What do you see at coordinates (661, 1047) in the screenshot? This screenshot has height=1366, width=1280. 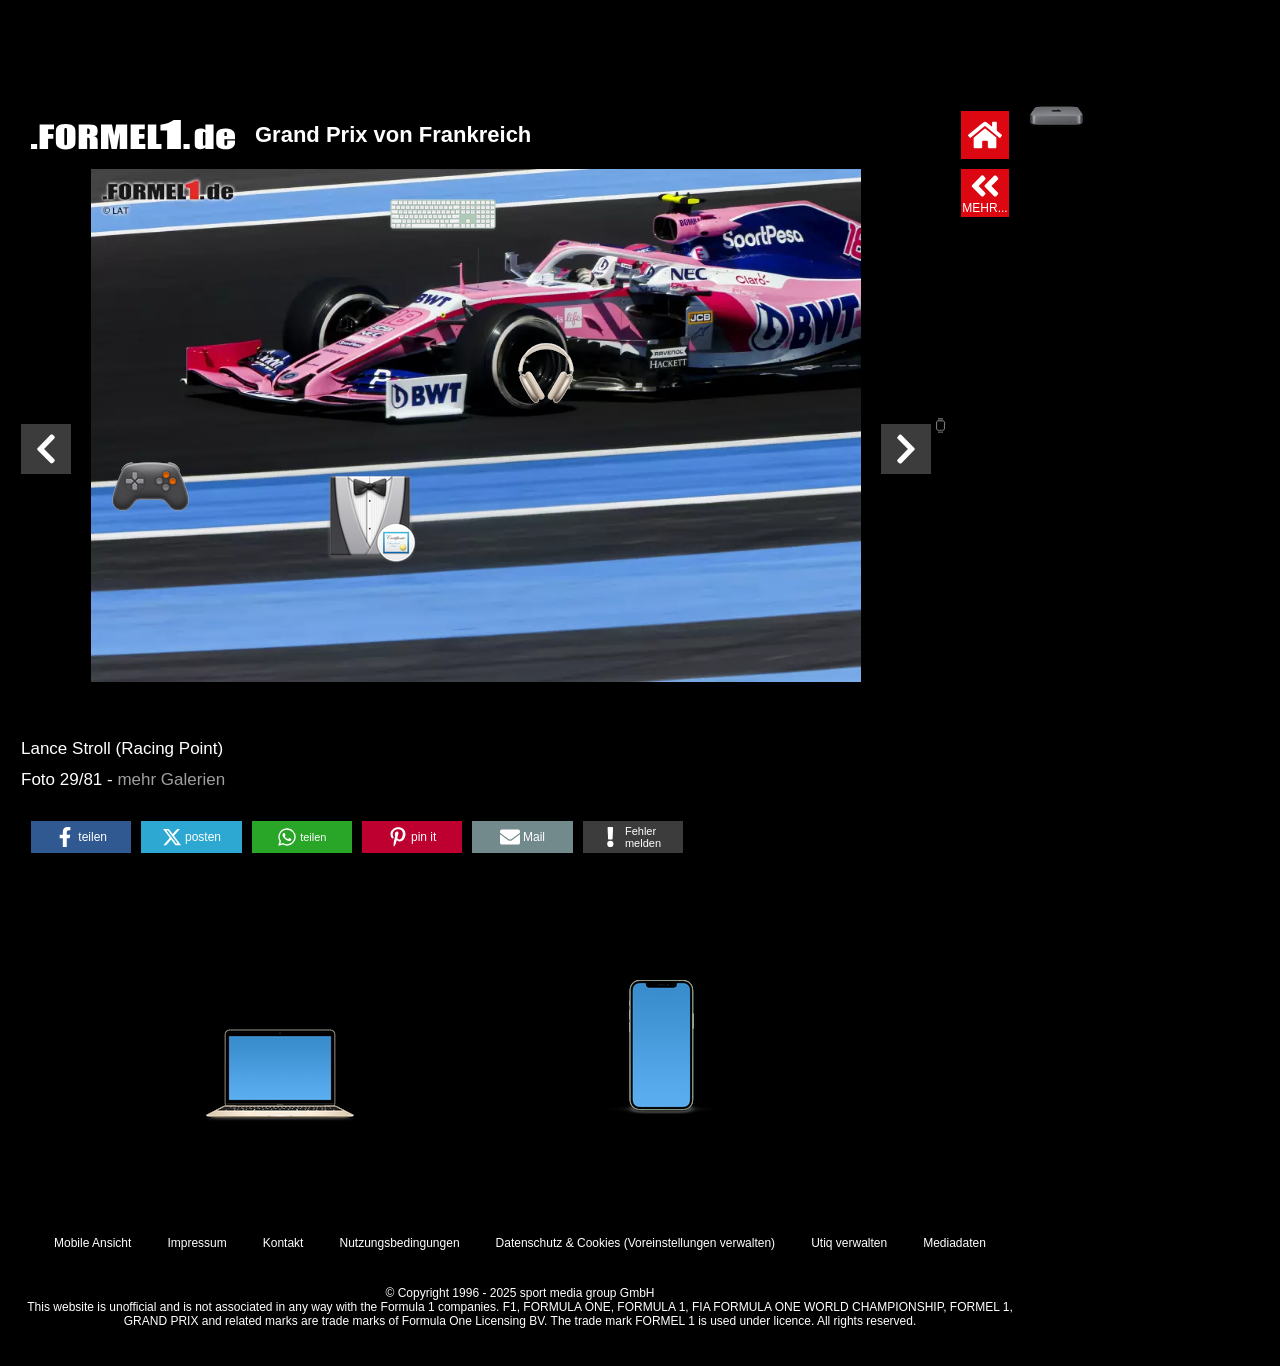 I see `iPhone 12 device icon` at bounding box center [661, 1047].